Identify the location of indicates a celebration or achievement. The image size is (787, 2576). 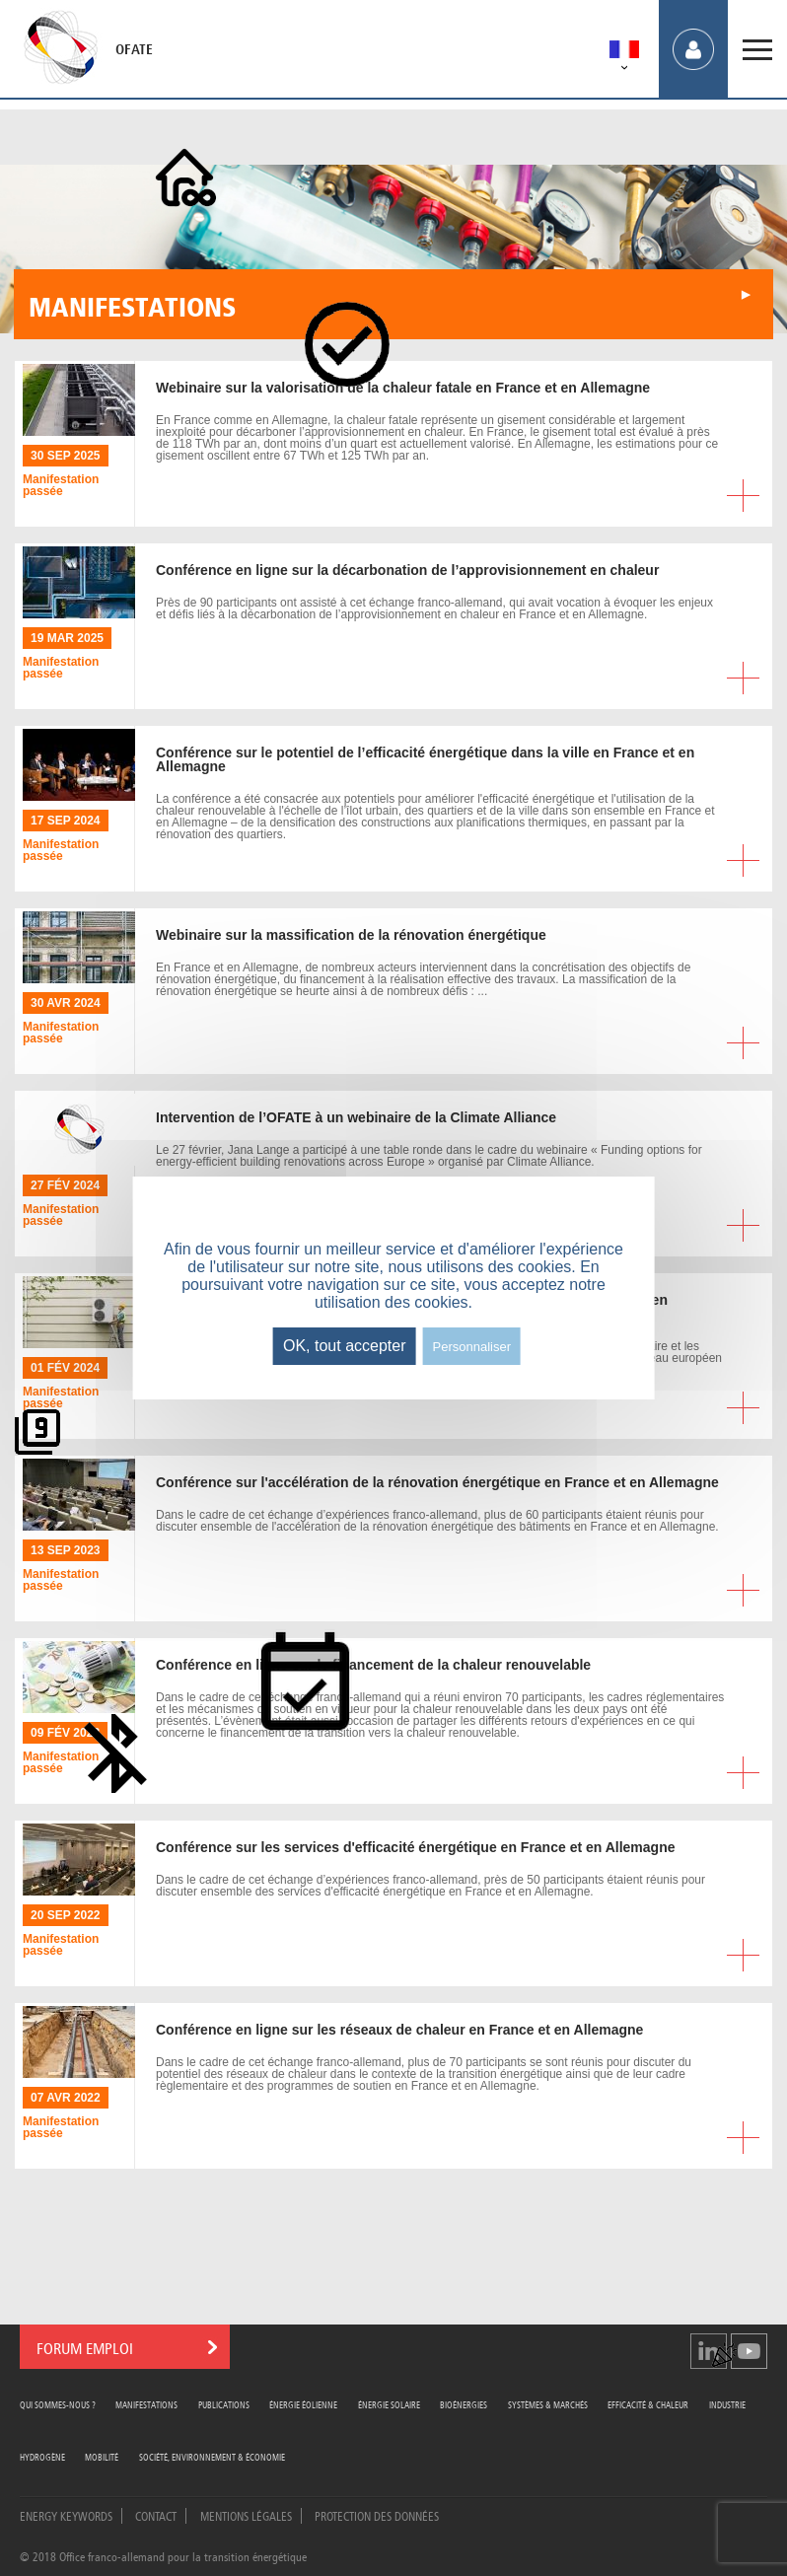
(723, 2356).